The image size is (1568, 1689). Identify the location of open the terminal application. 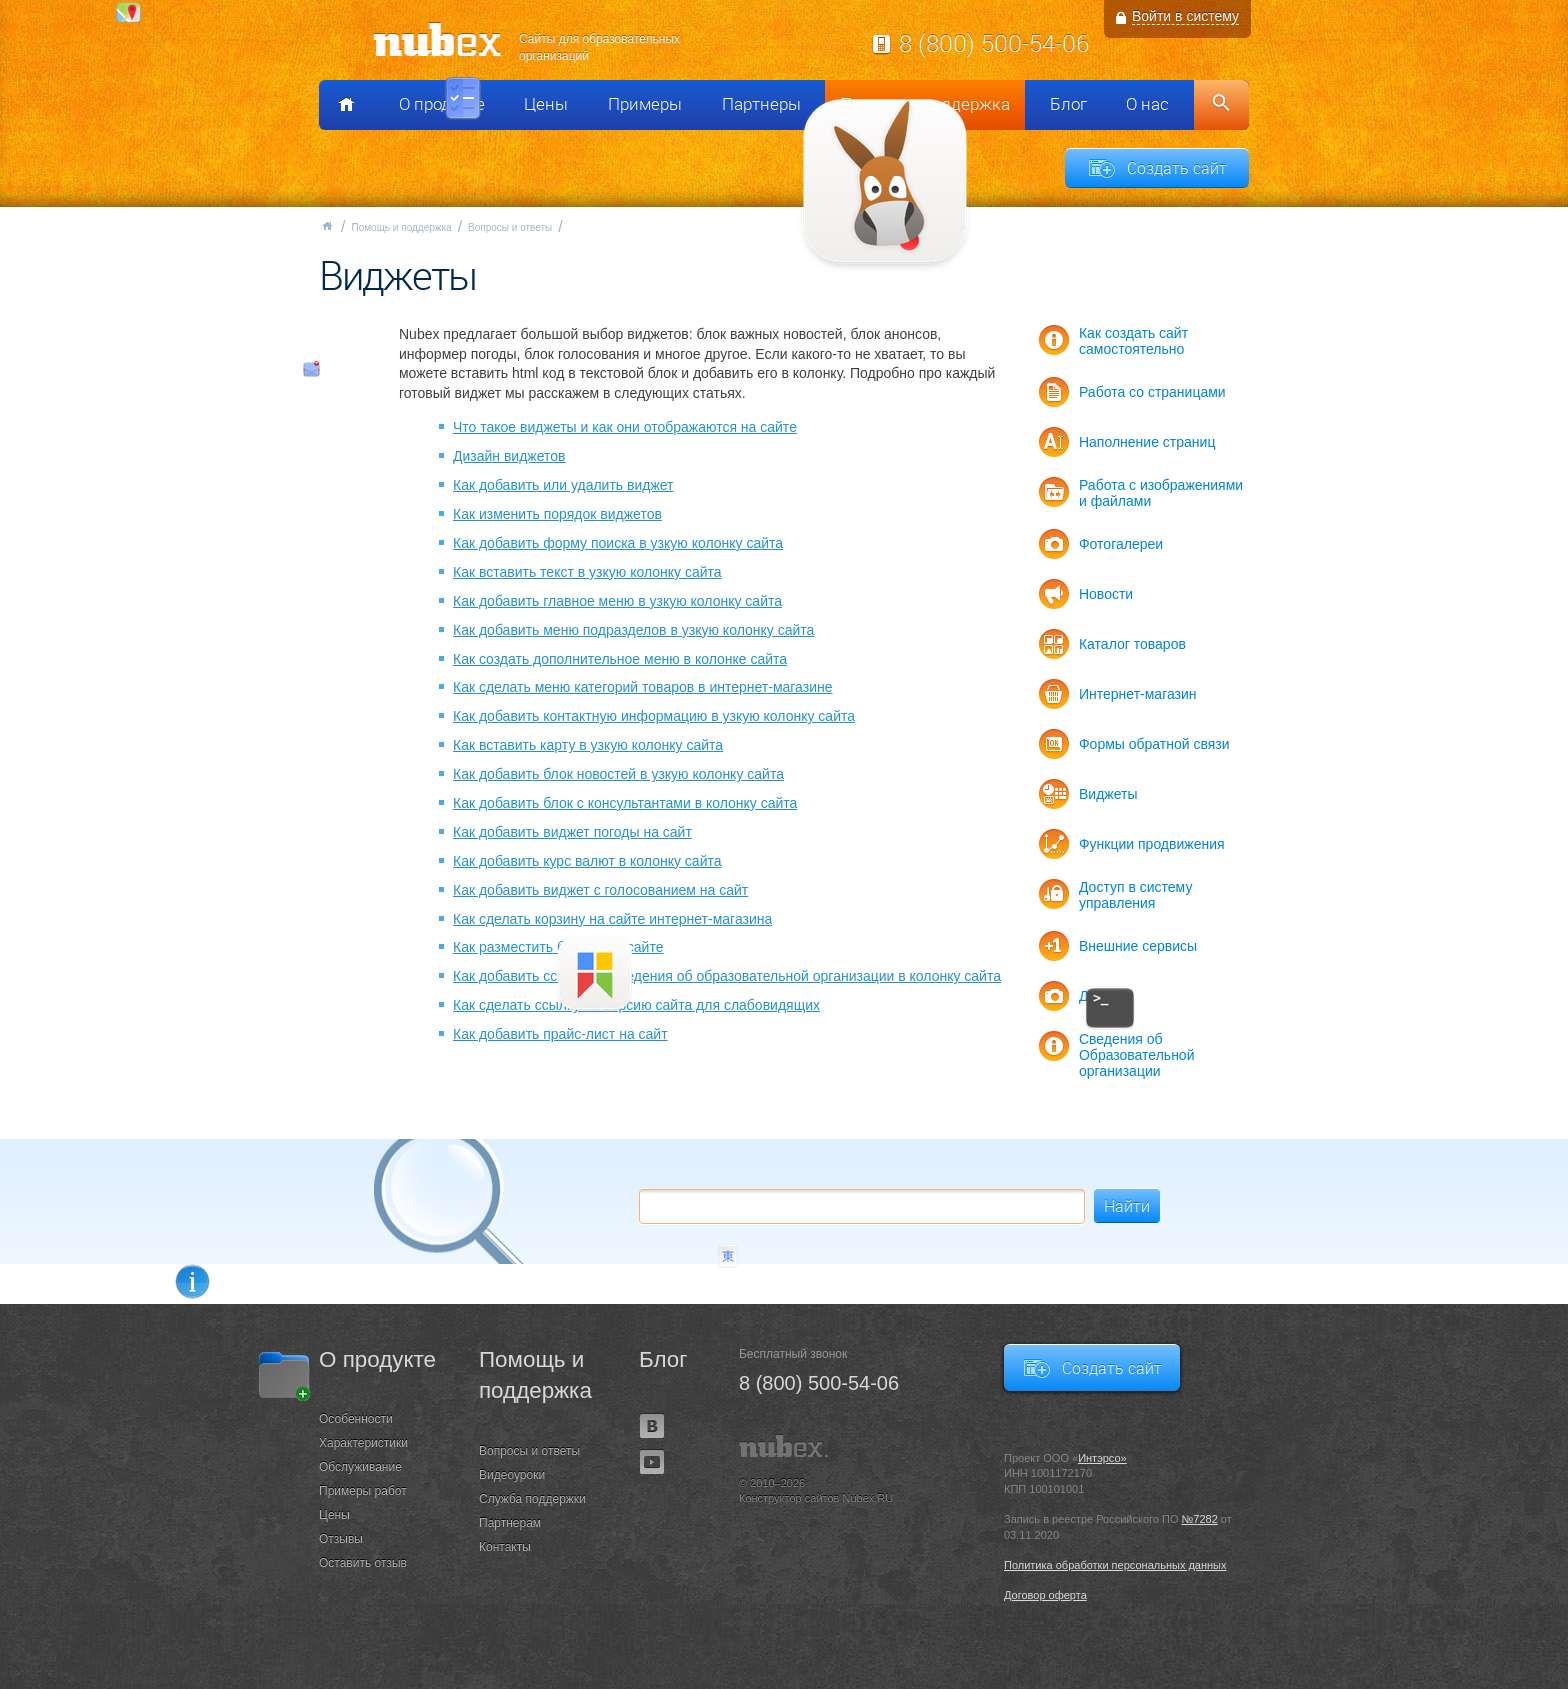
(1110, 1008).